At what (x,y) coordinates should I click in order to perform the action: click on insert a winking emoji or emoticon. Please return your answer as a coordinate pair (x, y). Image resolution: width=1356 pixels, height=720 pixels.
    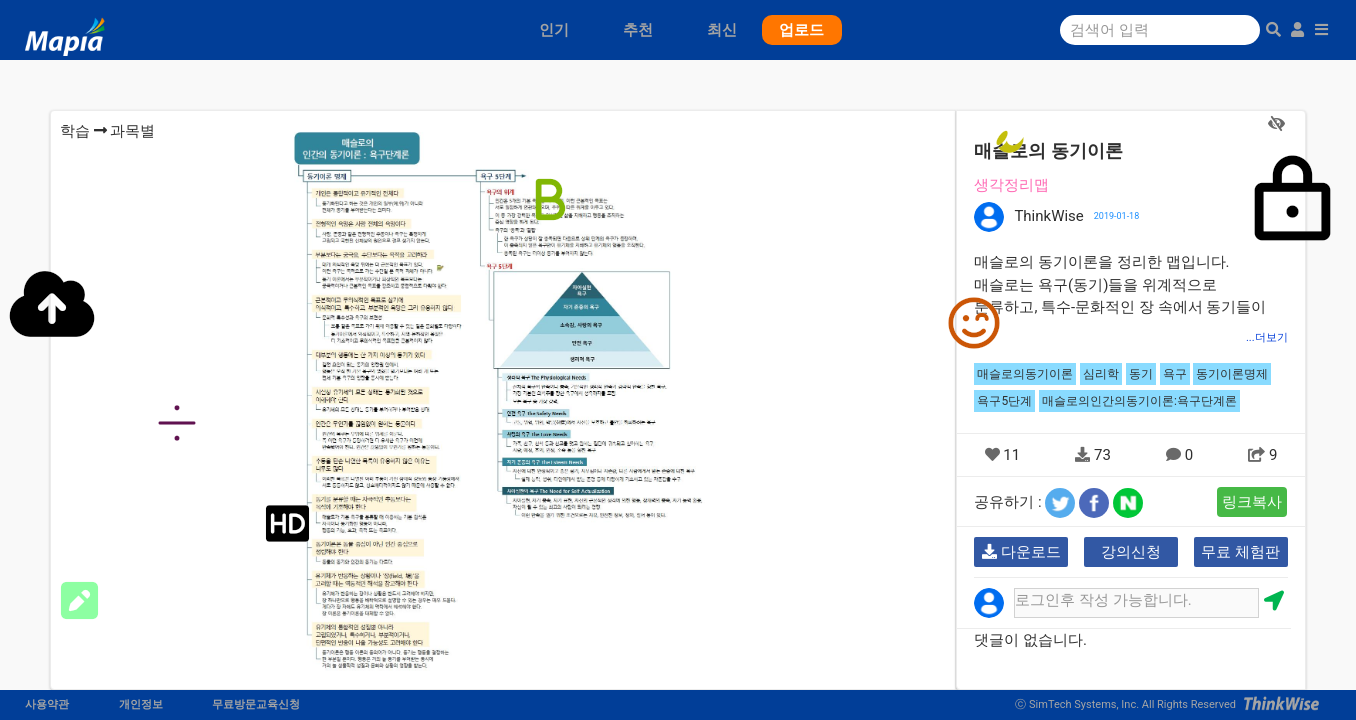
    Looking at the image, I should click on (974, 323).